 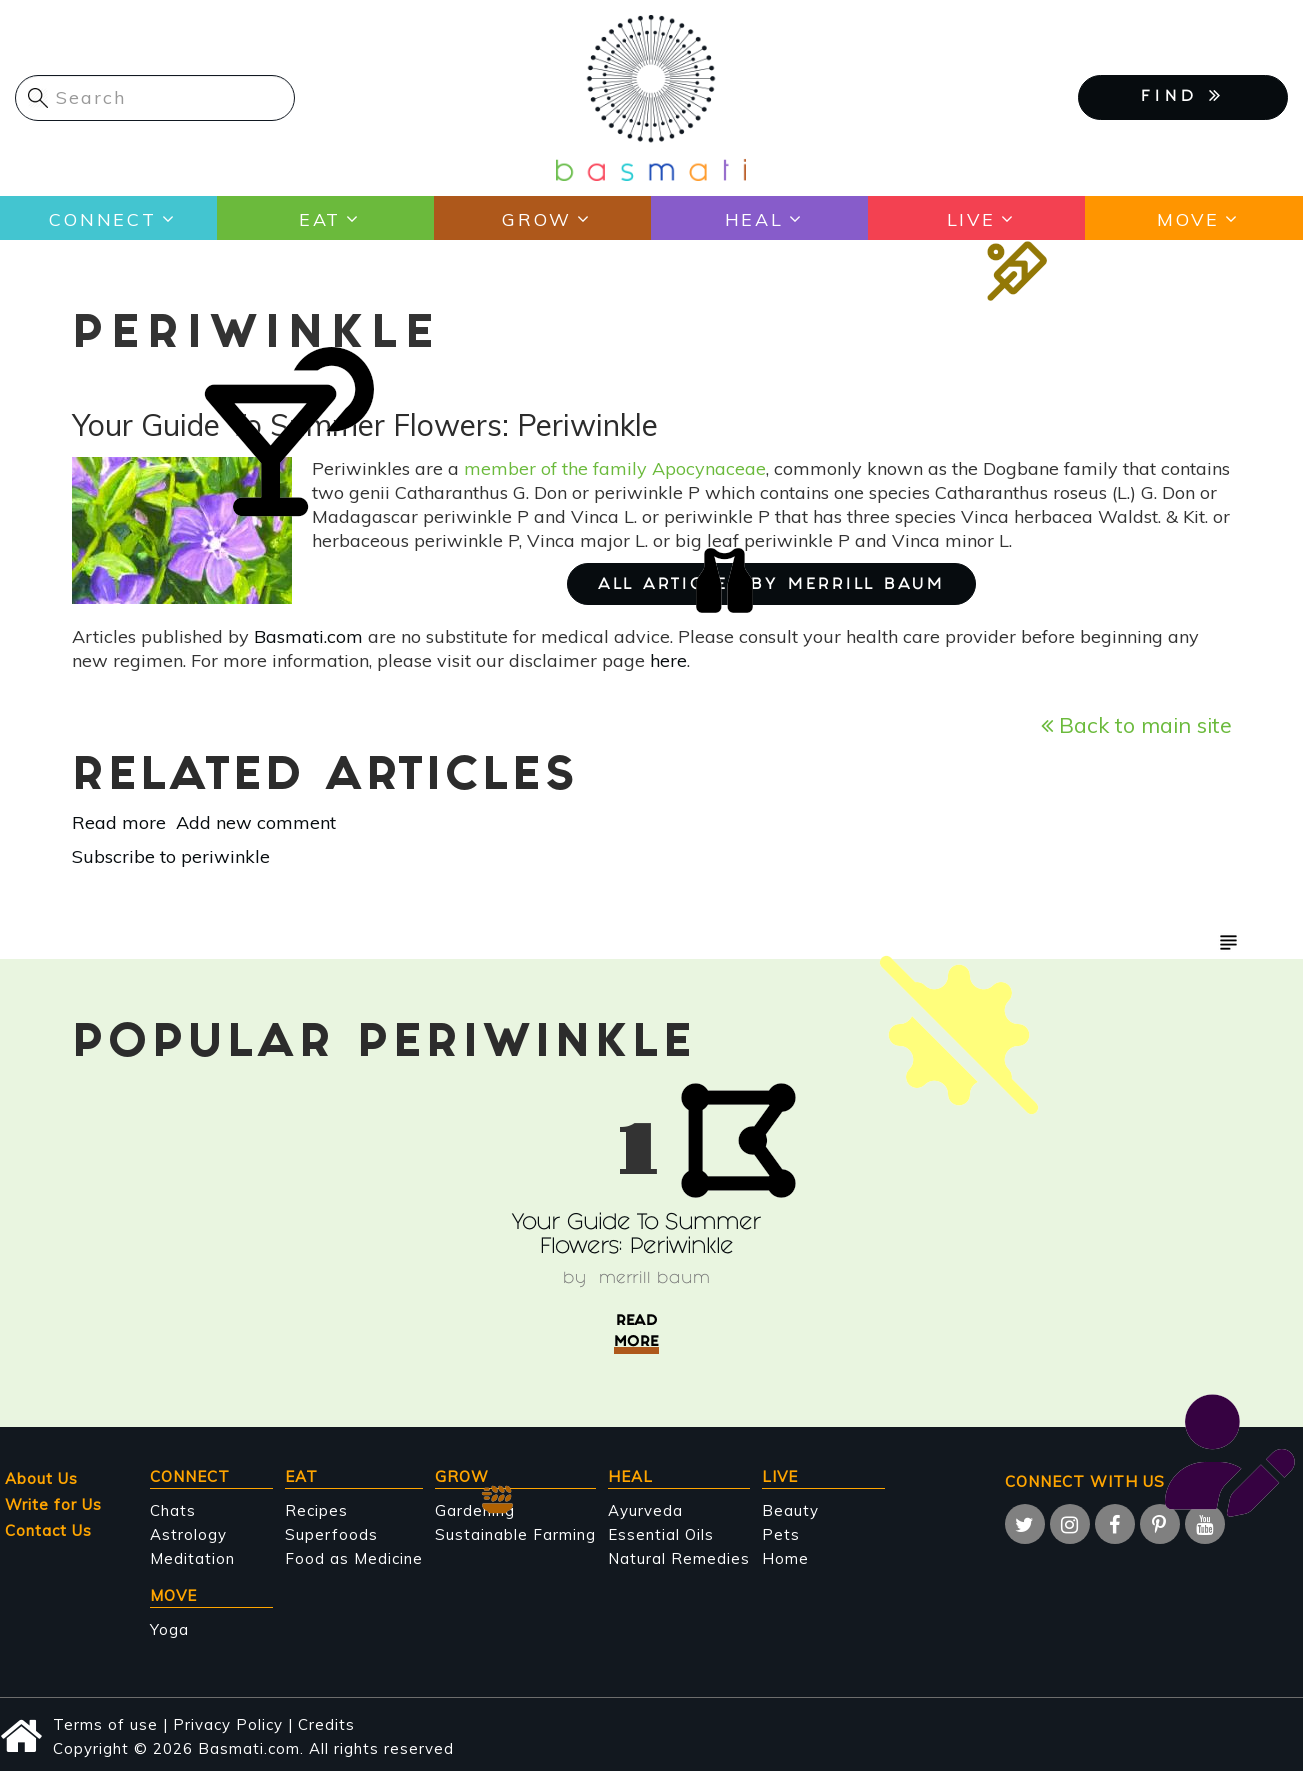 I want to click on view document subject or content summary, so click(x=1228, y=942).